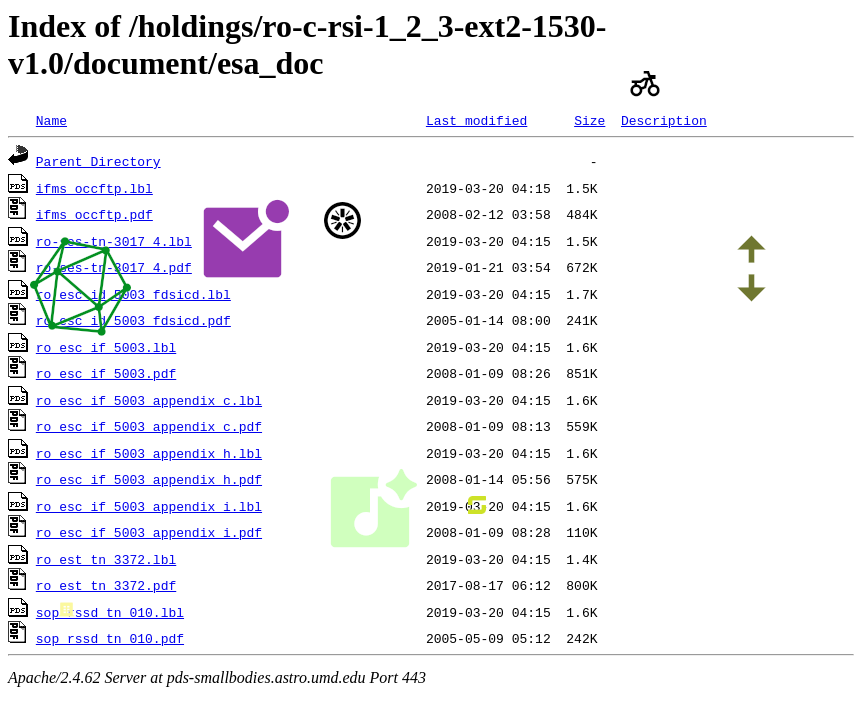 The width and height of the screenshot is (862, 720). What do you see at coordinates (645, 83) in the screenshot?
I see `select motorcycle as transportation mode` at bounding box center [645, 83].